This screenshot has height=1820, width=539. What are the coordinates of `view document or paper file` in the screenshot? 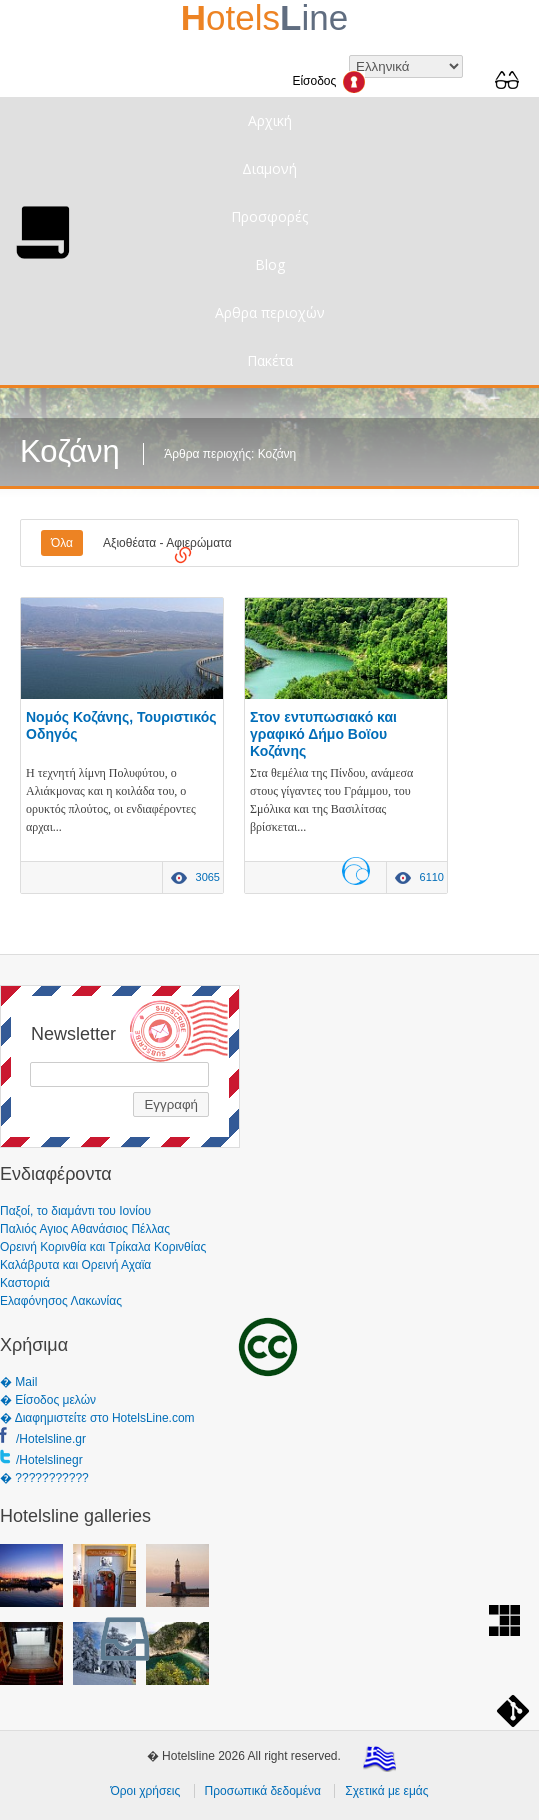 It's located at (45, 232).